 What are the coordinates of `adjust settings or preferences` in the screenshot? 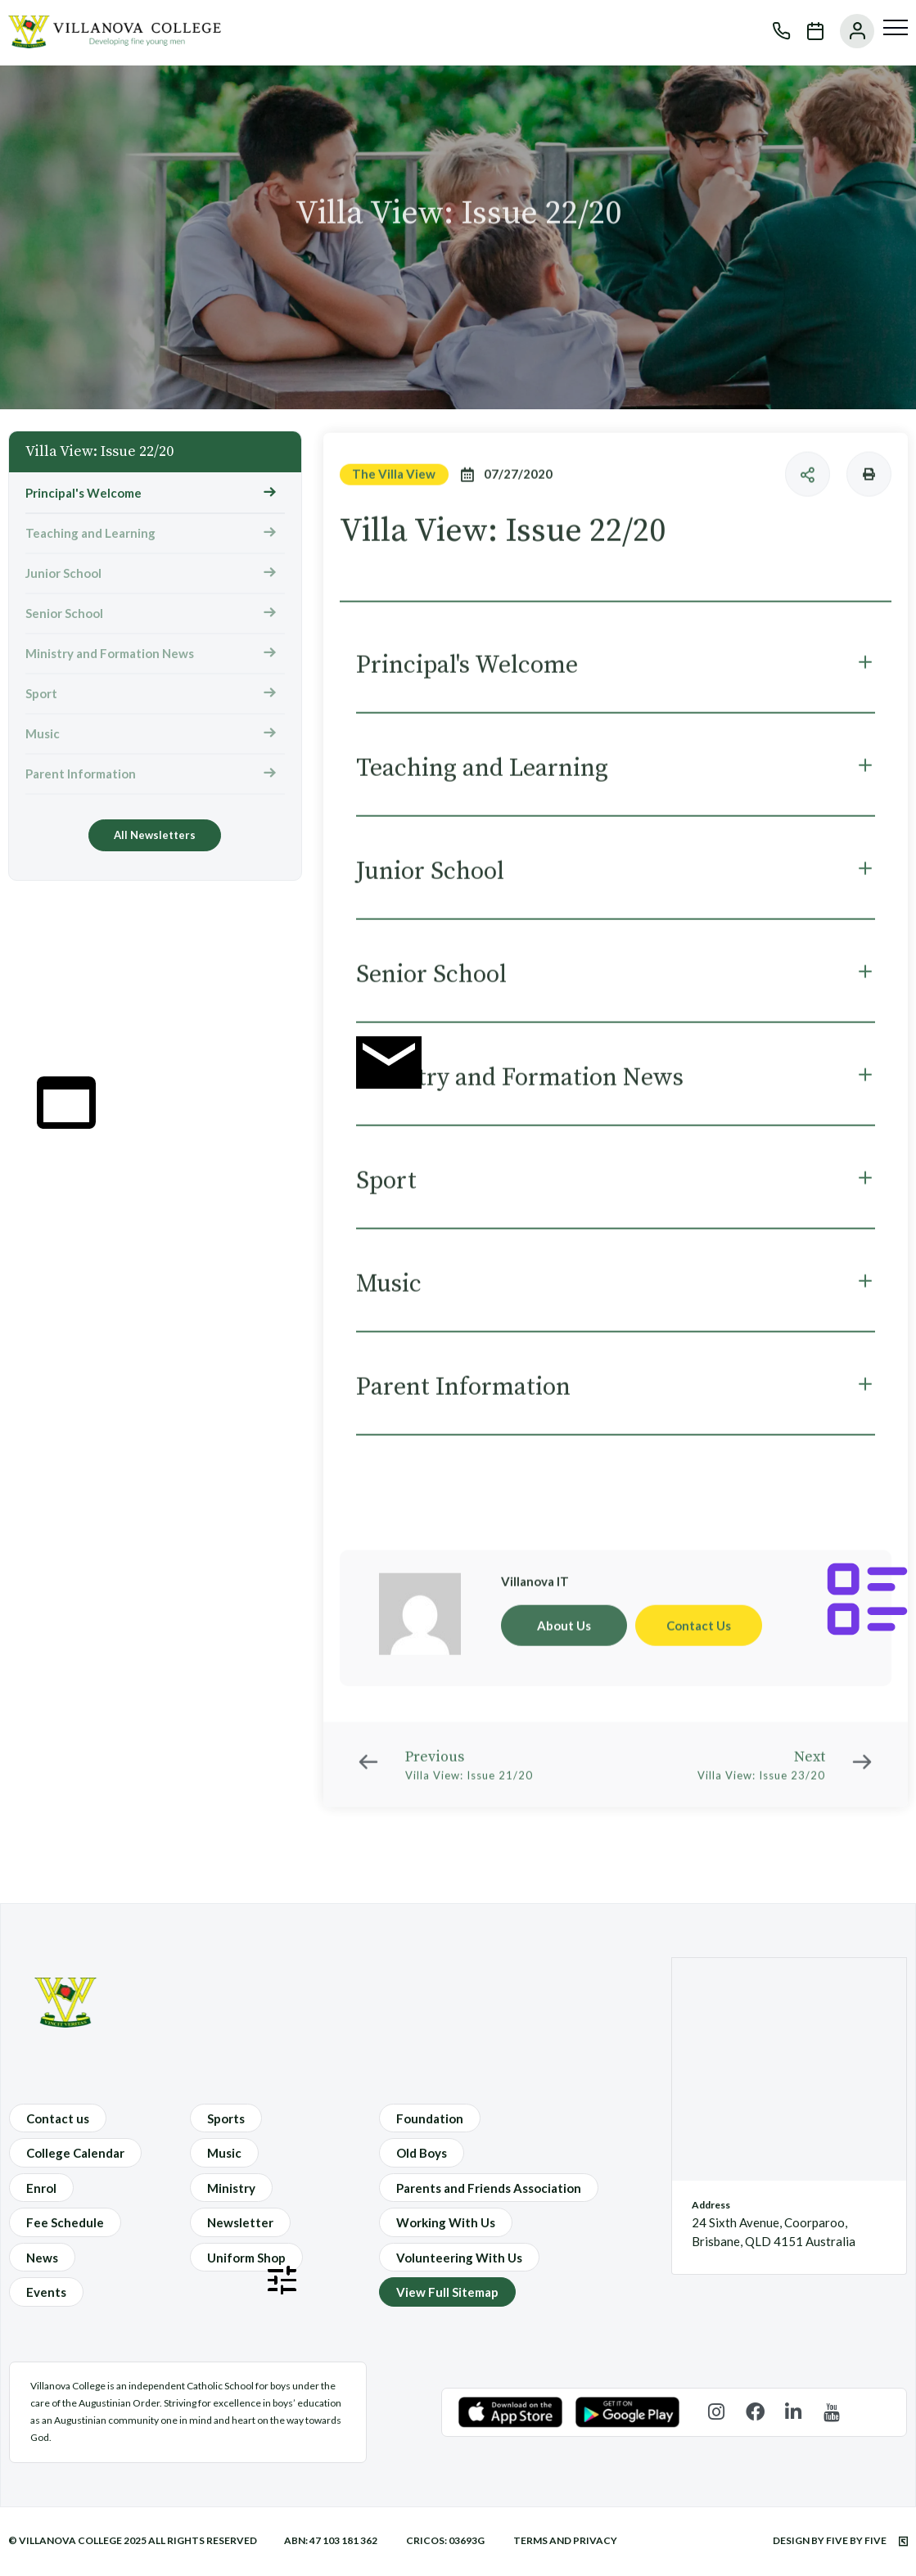 It's located at (282, 2280).